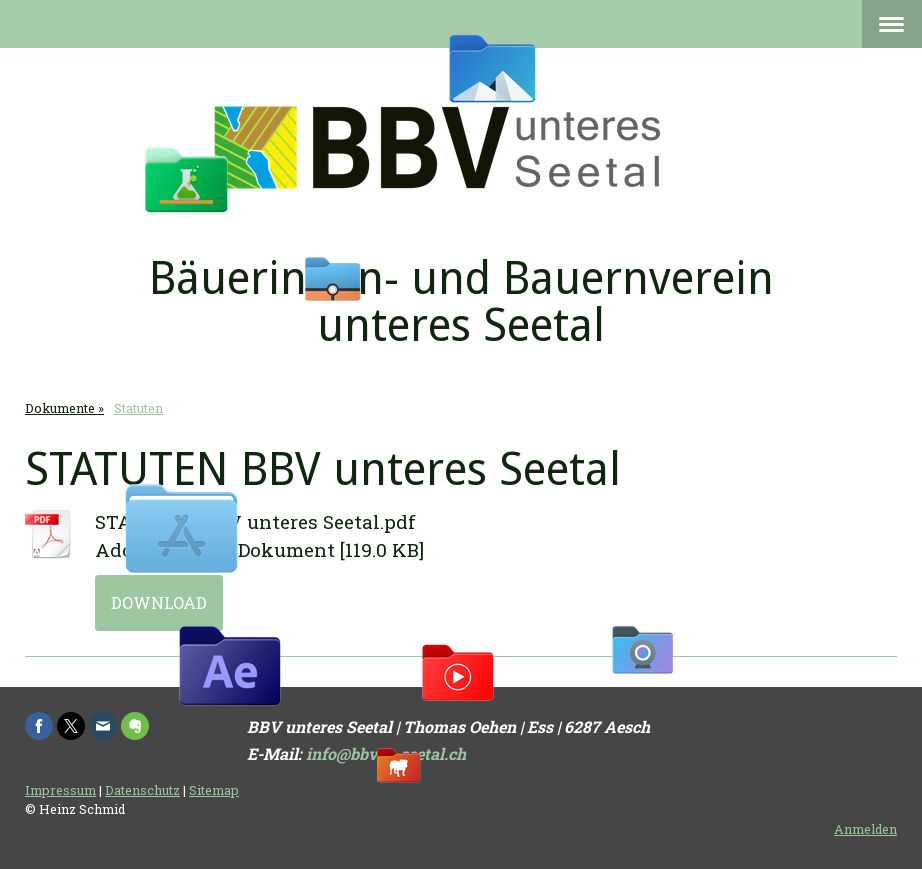 This screenshot has width=922, height=869. I want to click on folder containing webcam recordings or video chat files, so click(642, 651).